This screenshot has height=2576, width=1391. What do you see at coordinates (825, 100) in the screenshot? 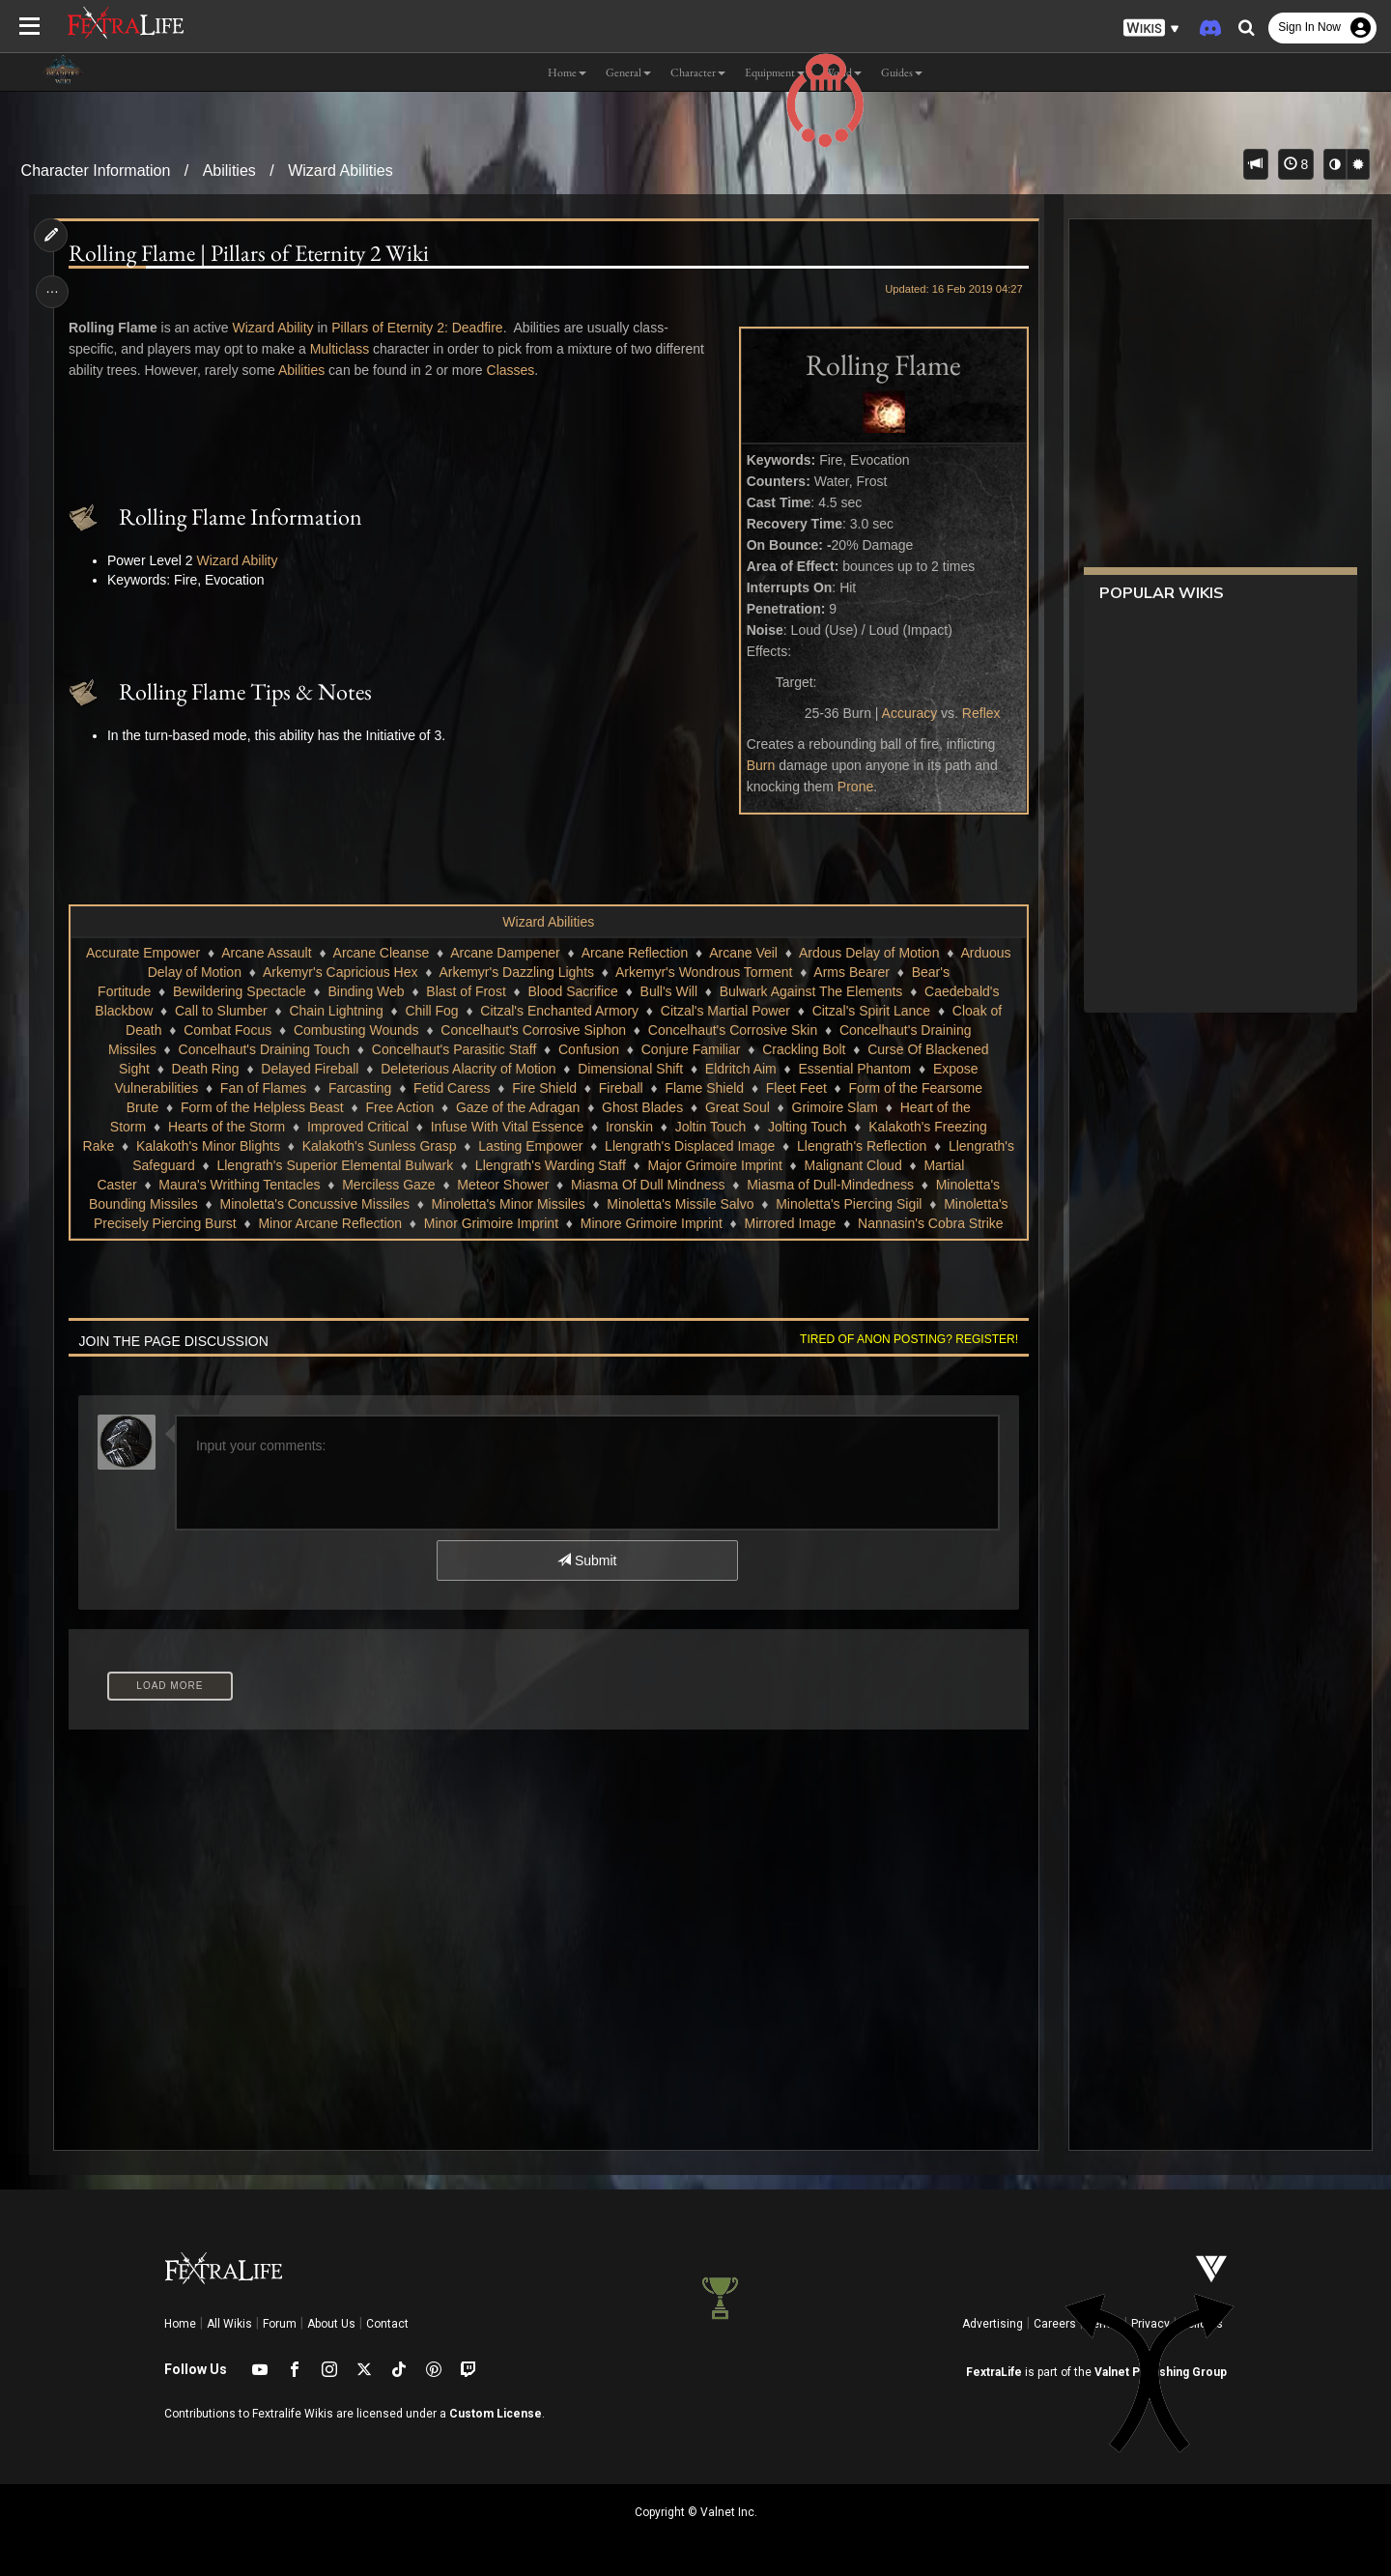
I see `equip a skull ring accessory` at bounding box center [825, 100].